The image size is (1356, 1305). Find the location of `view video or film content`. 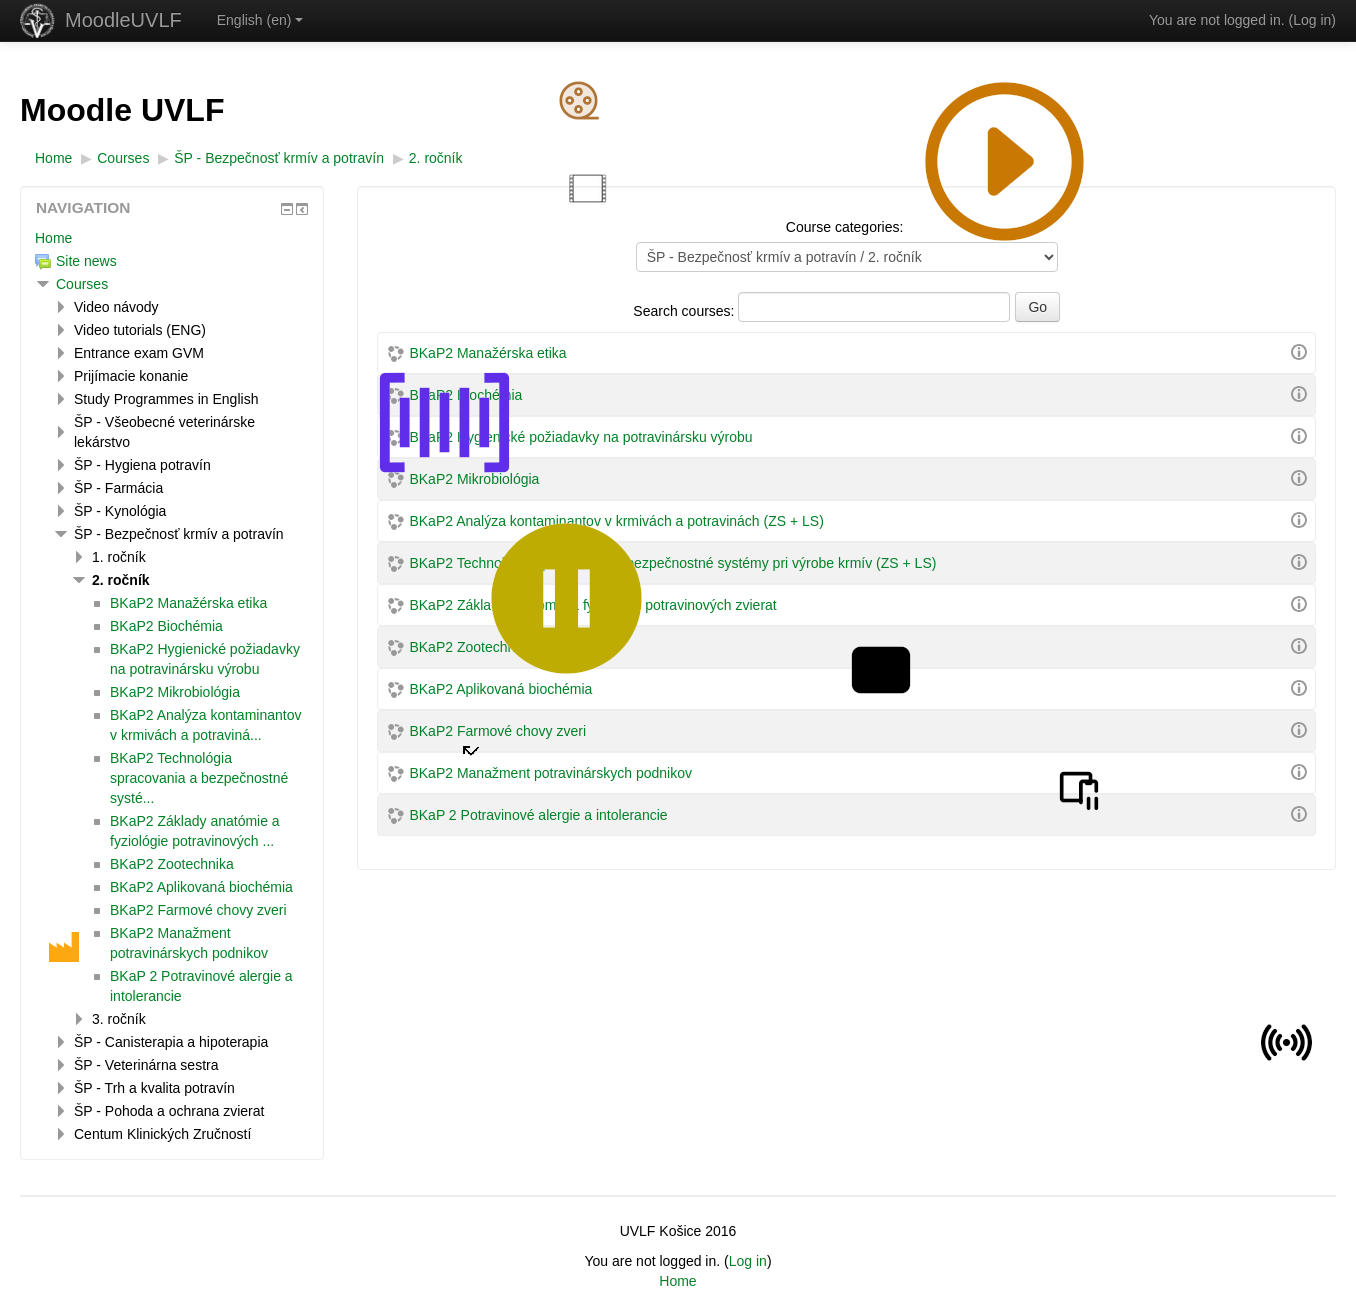

view video or film content is located at coordinates (588, 193).